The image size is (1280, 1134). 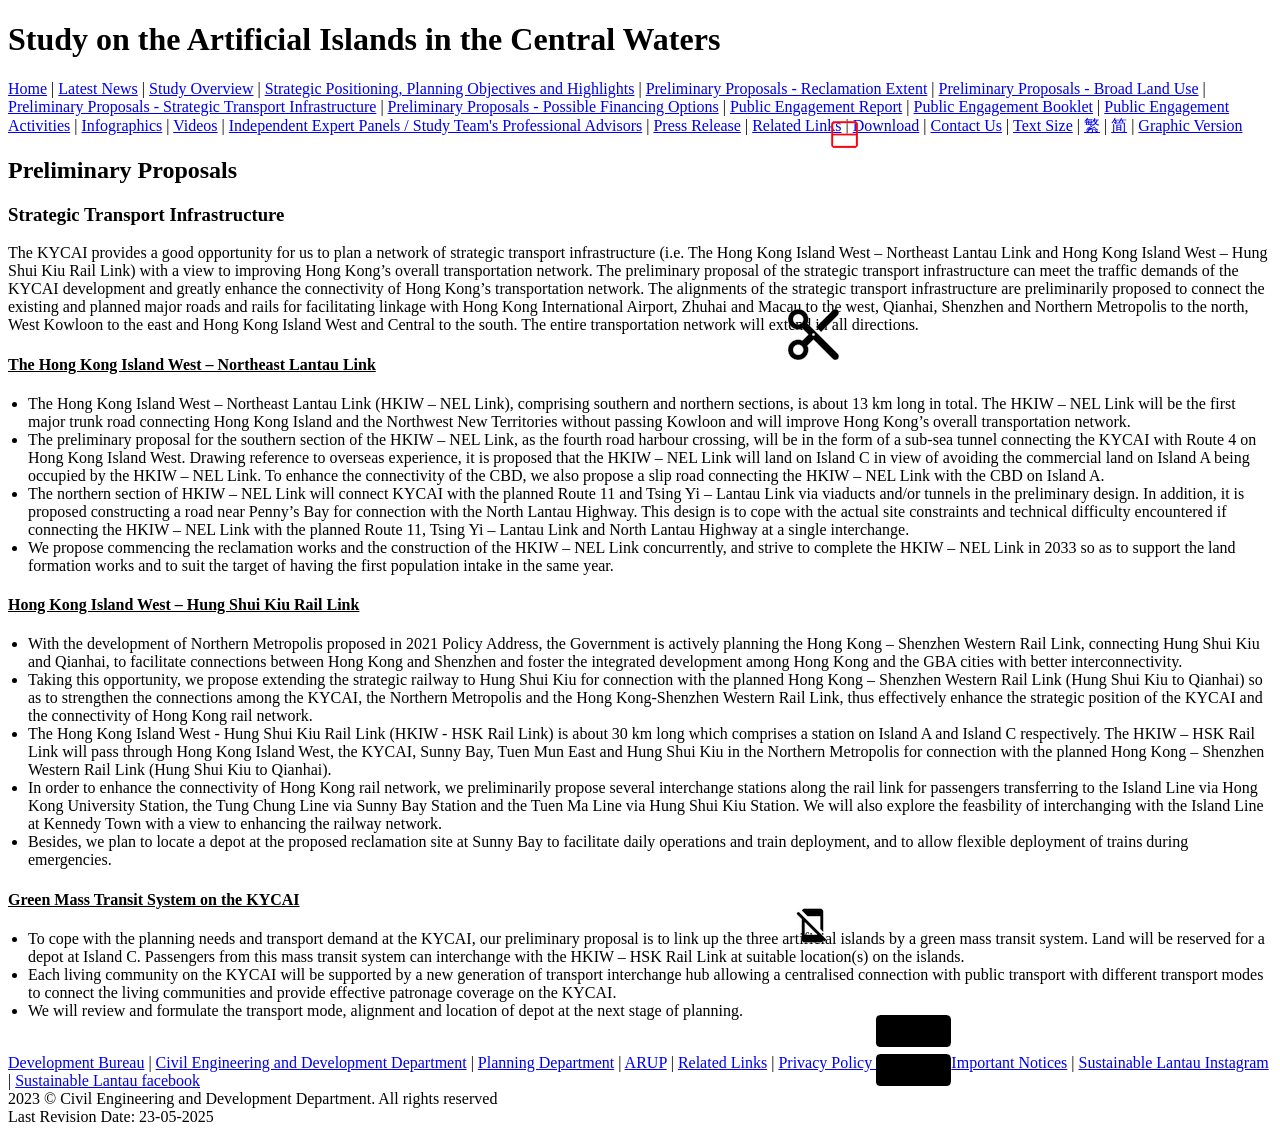 What do you see at coordinates (812, 925) in the screenshot?
I see `no cell phone service available` at bounding box center [812, 925].